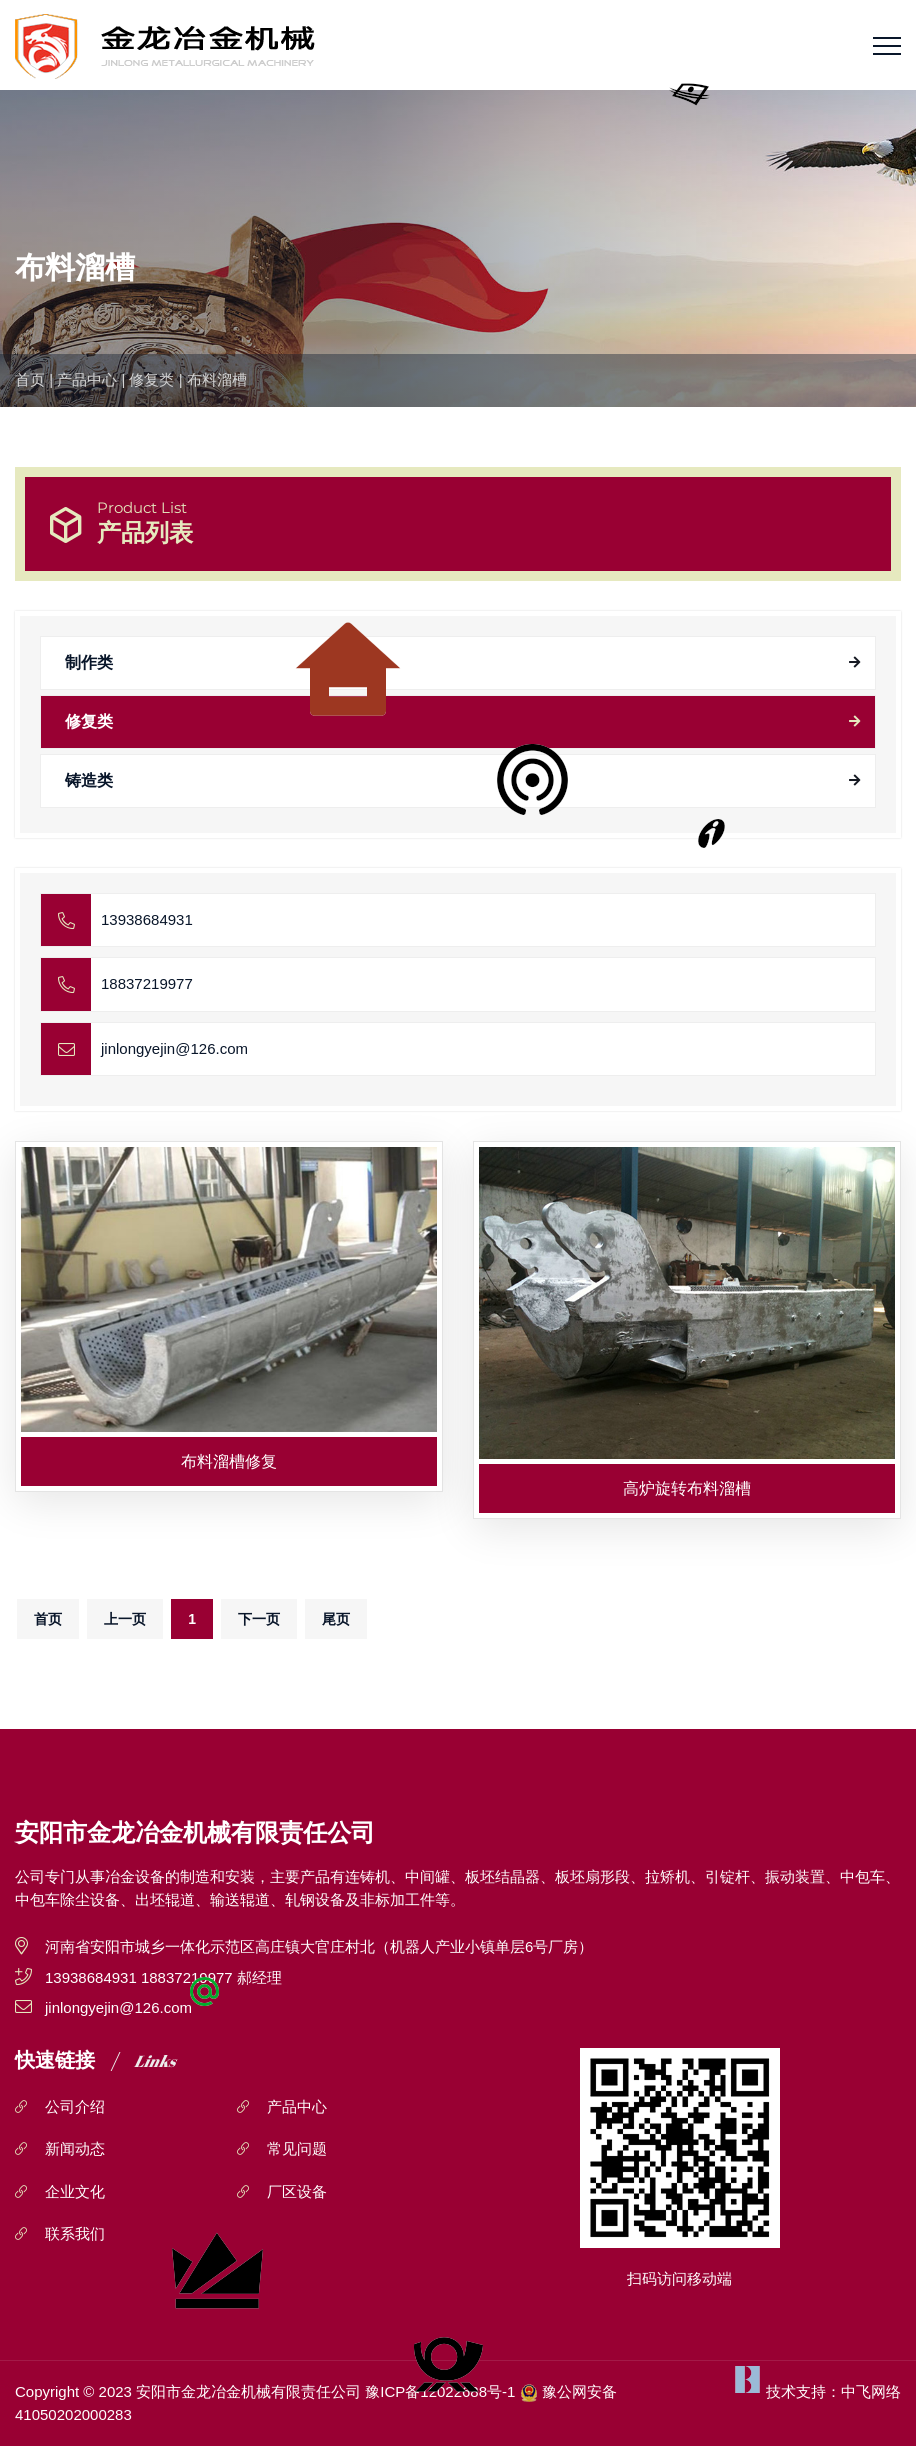 The image size is (916, 2446). What do you see at coordinates (348, 673) in the screenshot?
I see `navigate to home screen` at bounding box center [348, 673].